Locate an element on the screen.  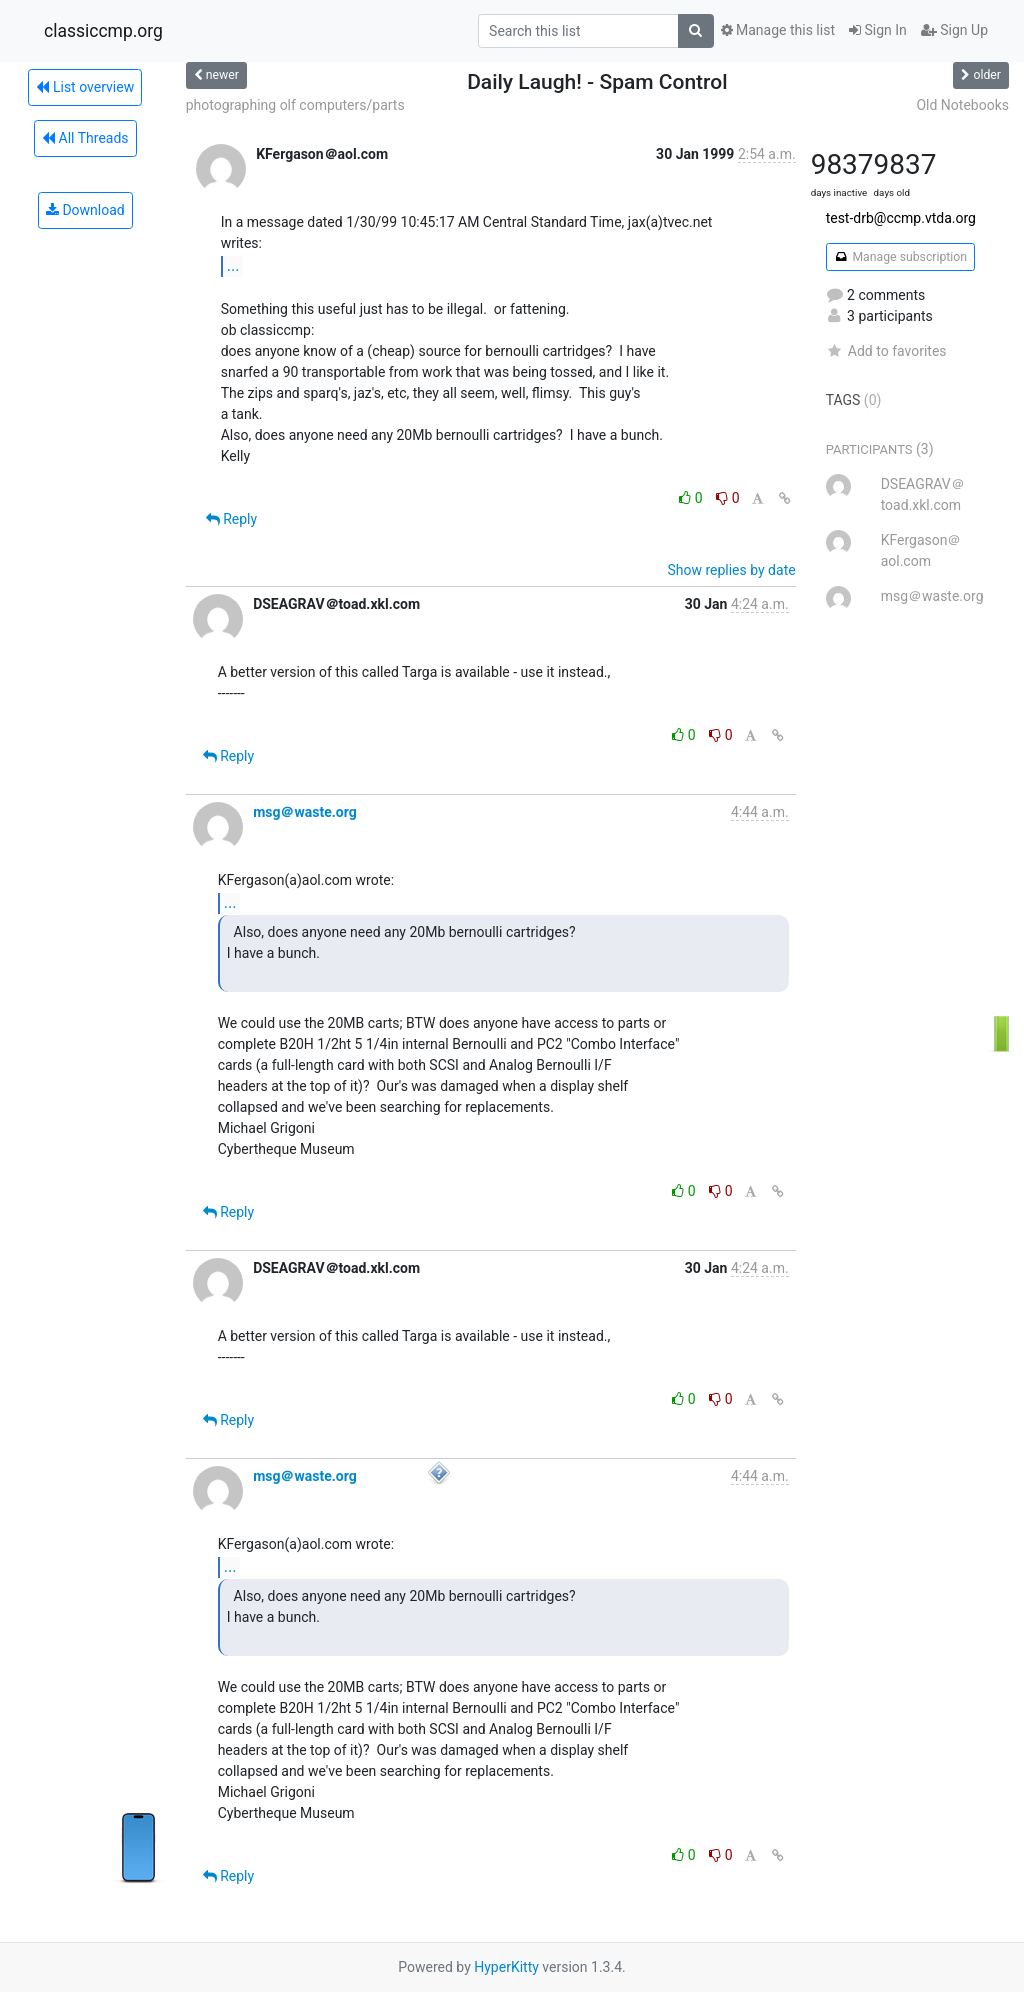
indicates a help or information dialog is located at coordinates (439, 1473).